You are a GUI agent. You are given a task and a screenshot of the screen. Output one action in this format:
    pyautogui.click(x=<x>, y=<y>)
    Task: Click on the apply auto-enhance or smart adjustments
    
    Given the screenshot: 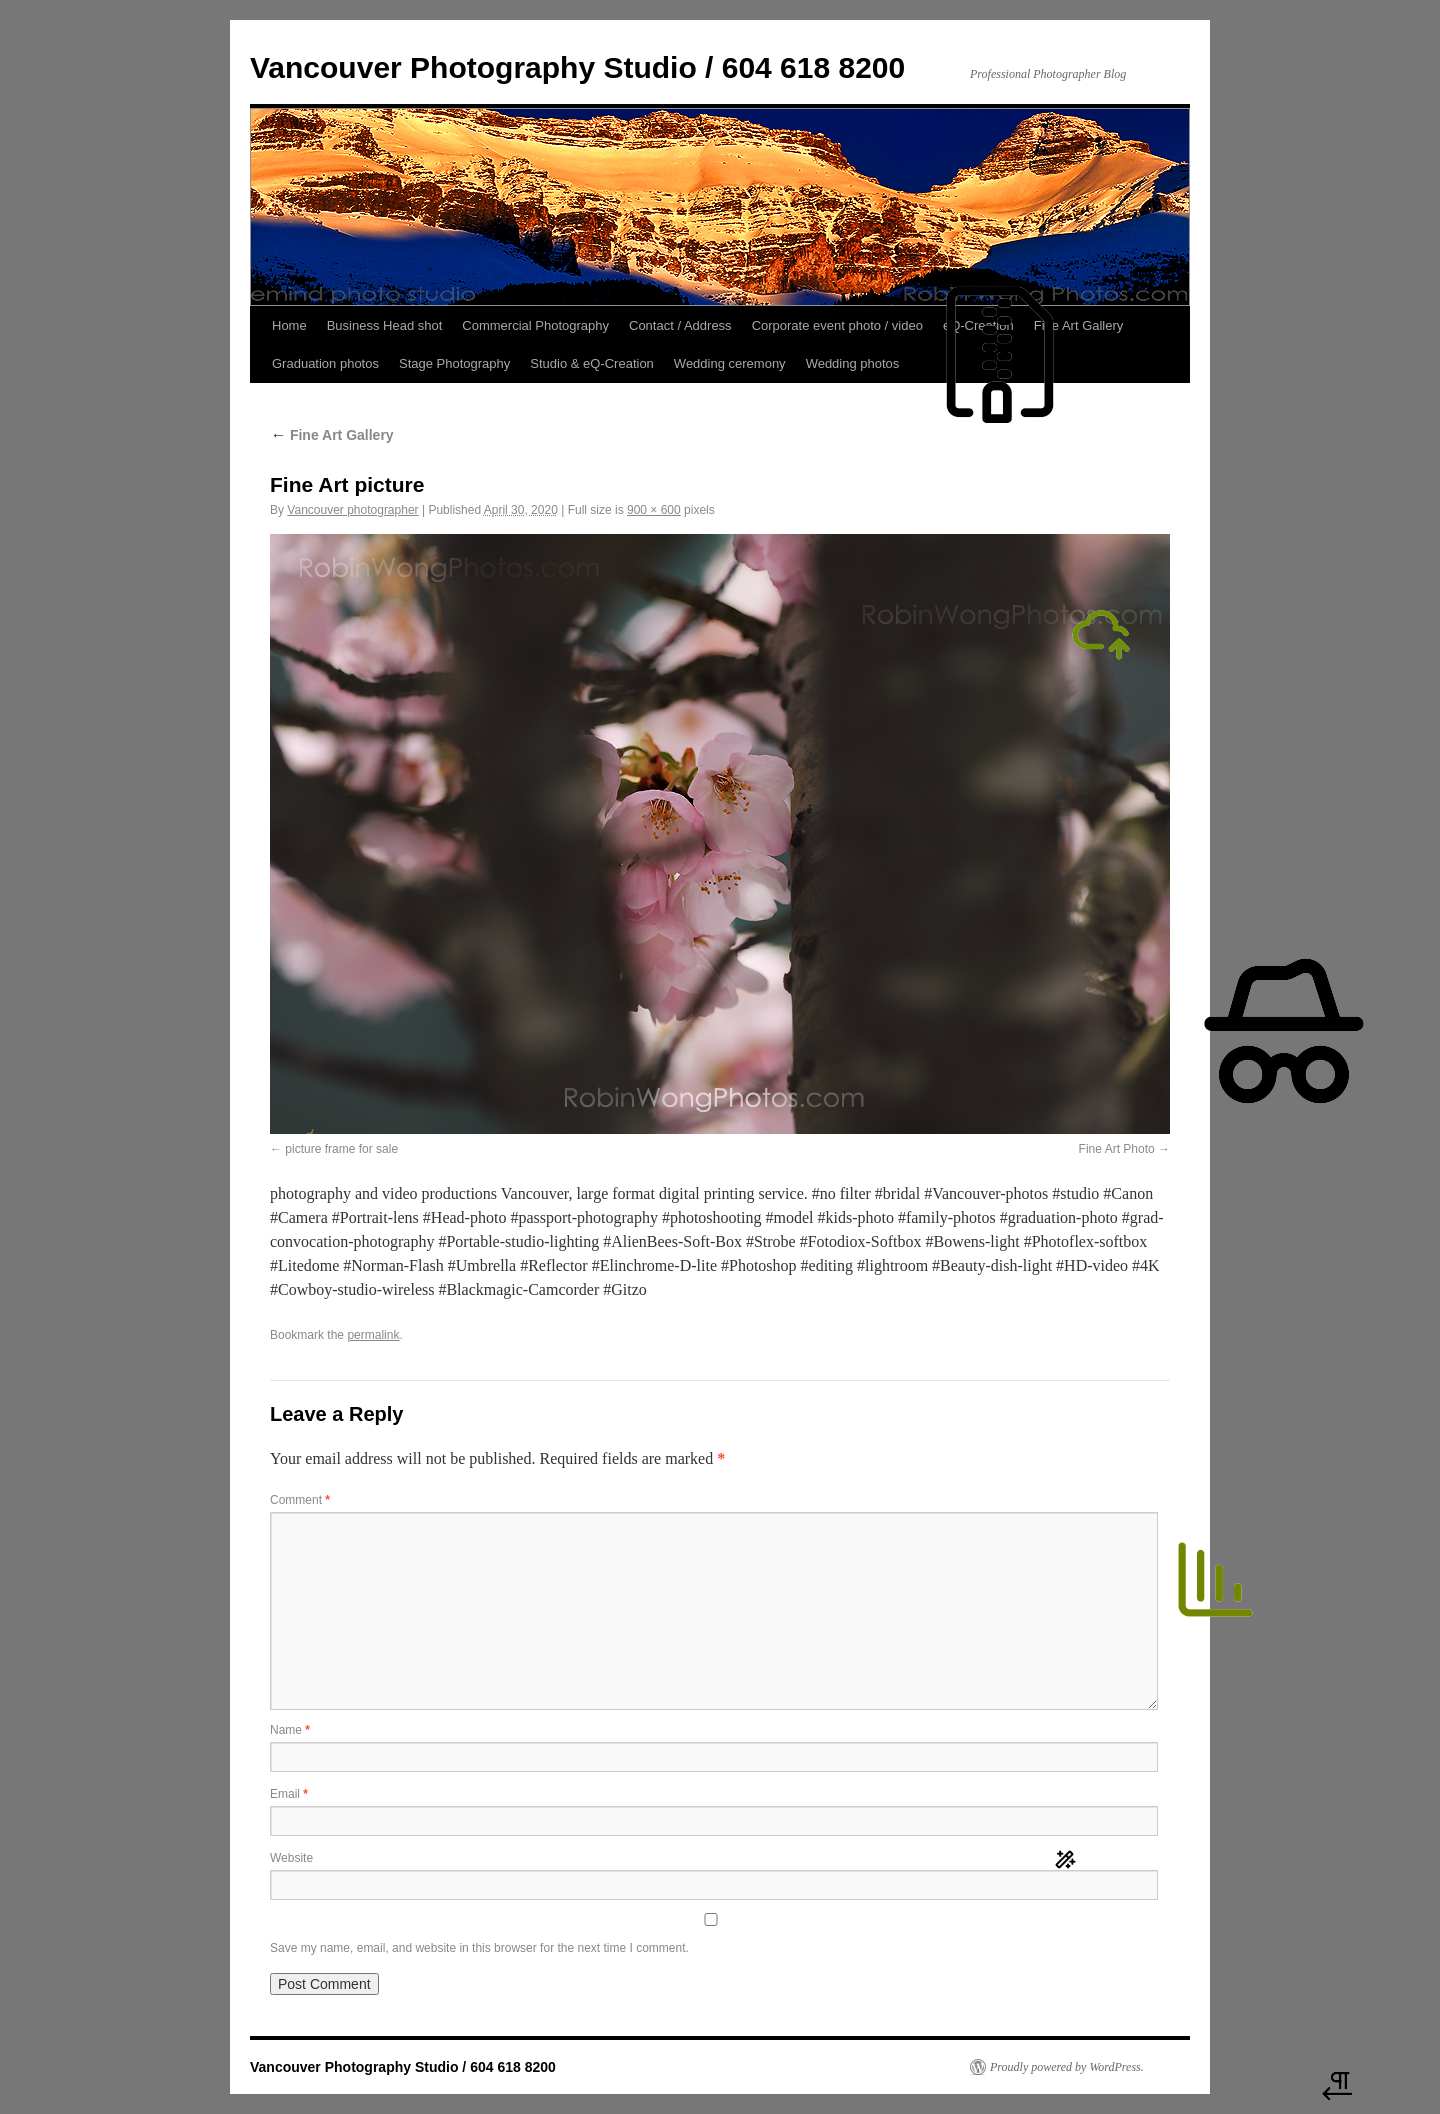 What is the action you would take?
    pyautogui.click(x=1064, y=1859)
    